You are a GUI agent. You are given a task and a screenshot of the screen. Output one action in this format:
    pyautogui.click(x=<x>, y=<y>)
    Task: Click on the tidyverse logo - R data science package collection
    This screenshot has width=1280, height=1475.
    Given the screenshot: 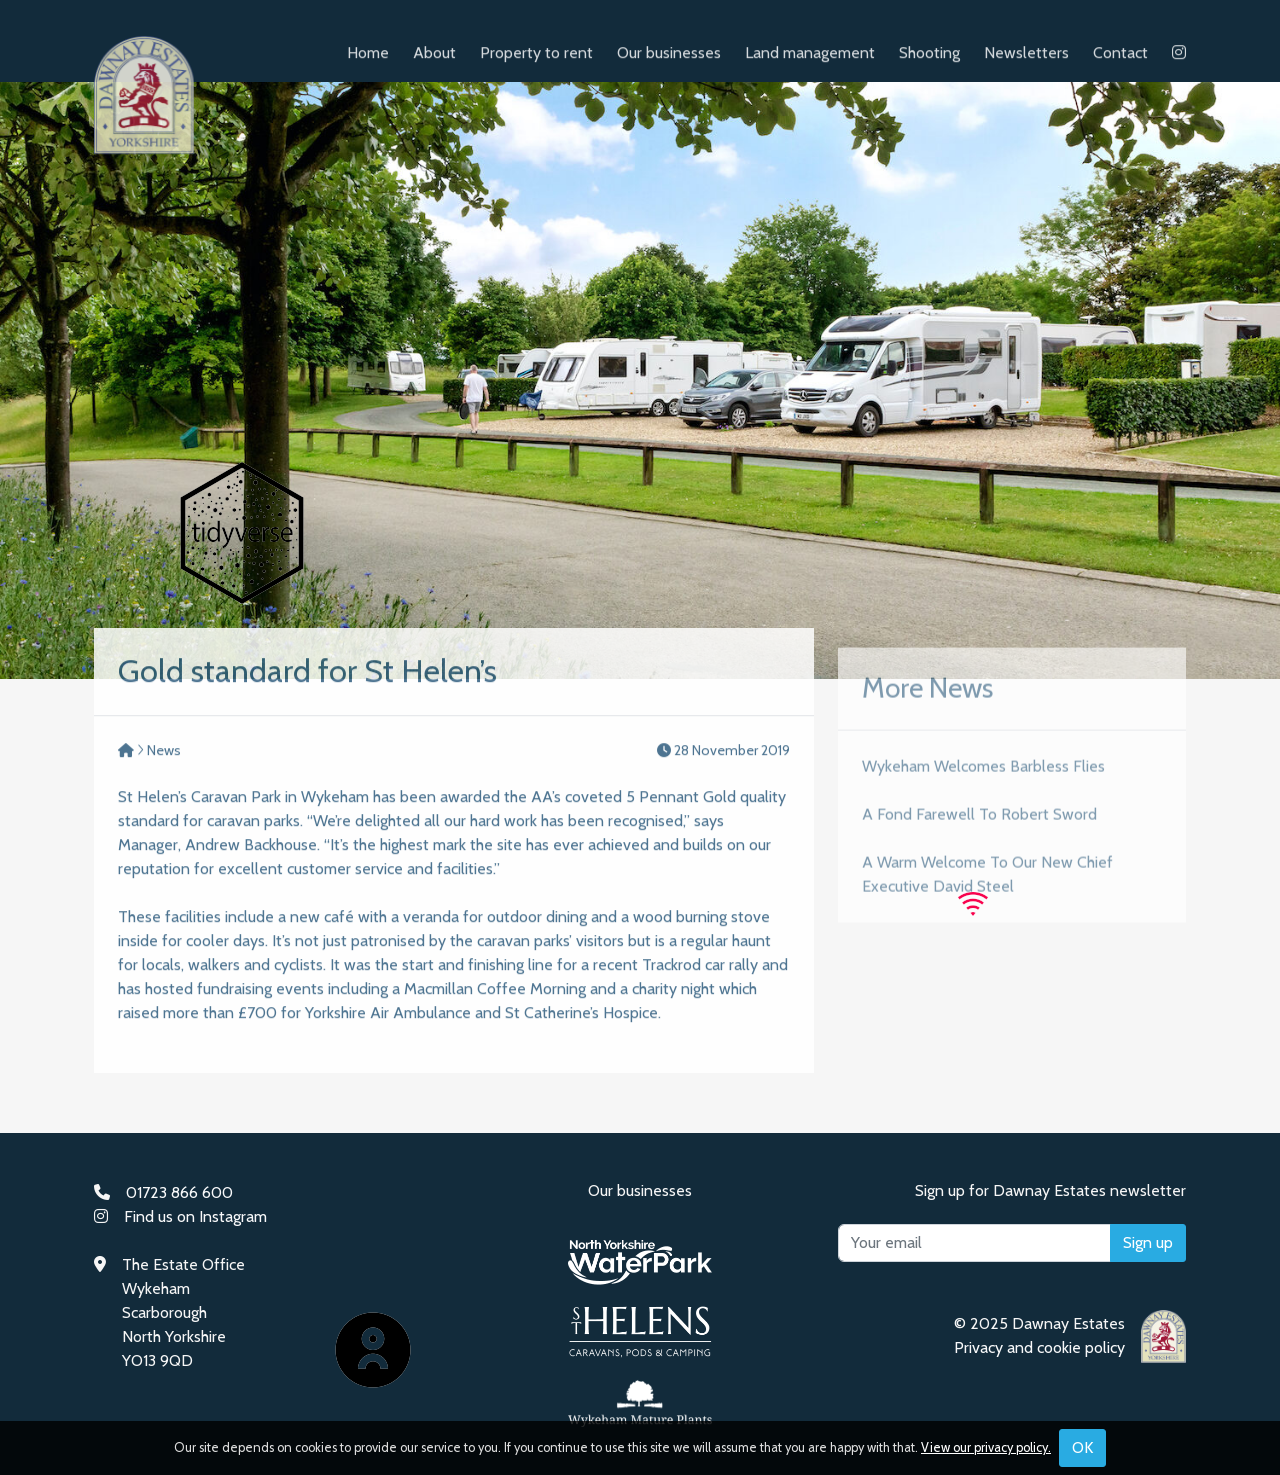 What is the action you would take?
    pyautogui.click(x=242, y=533)
    